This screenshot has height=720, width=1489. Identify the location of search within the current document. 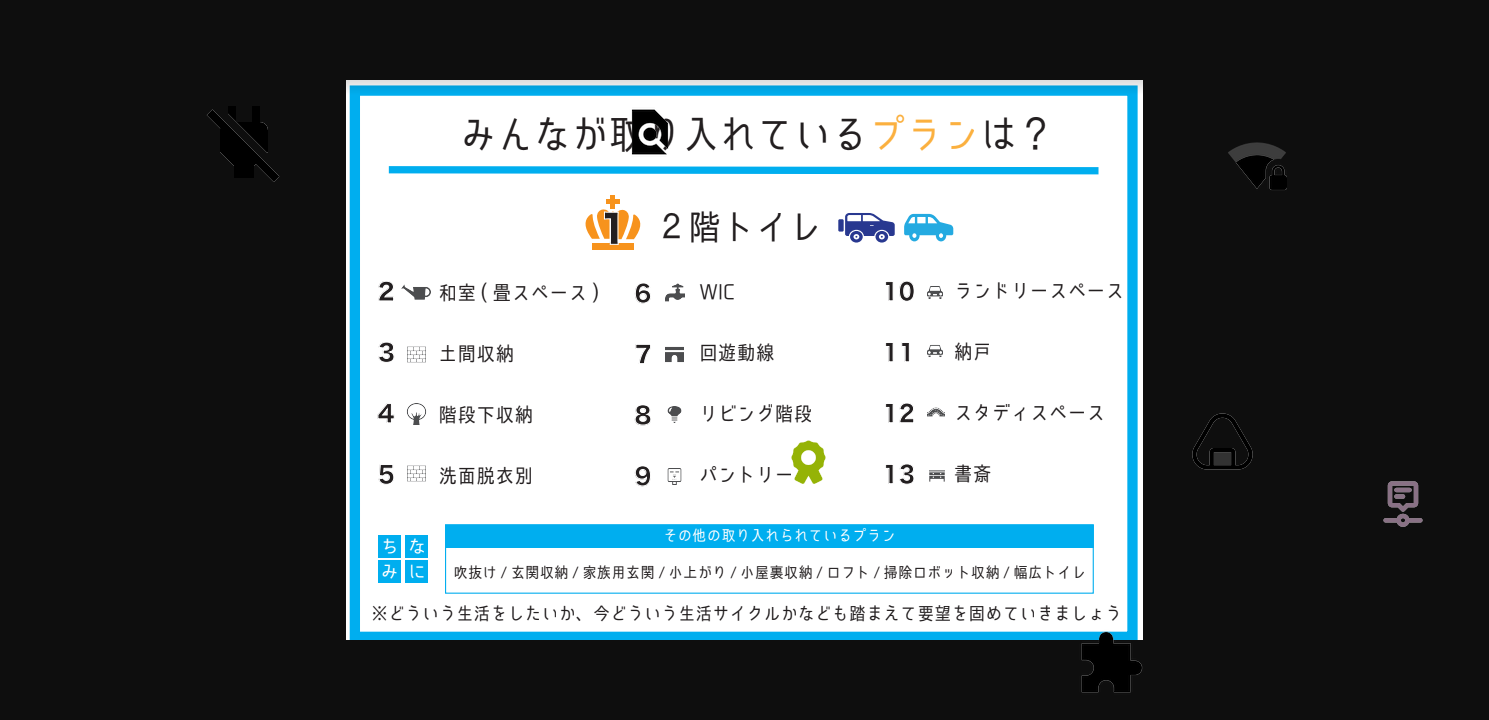
(650, 132).